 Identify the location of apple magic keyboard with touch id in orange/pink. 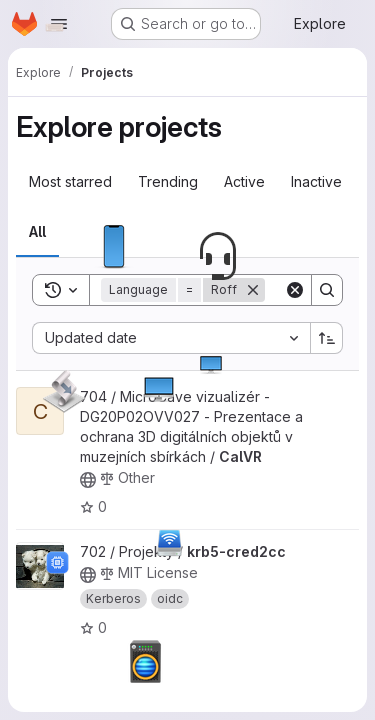
(54, 27).